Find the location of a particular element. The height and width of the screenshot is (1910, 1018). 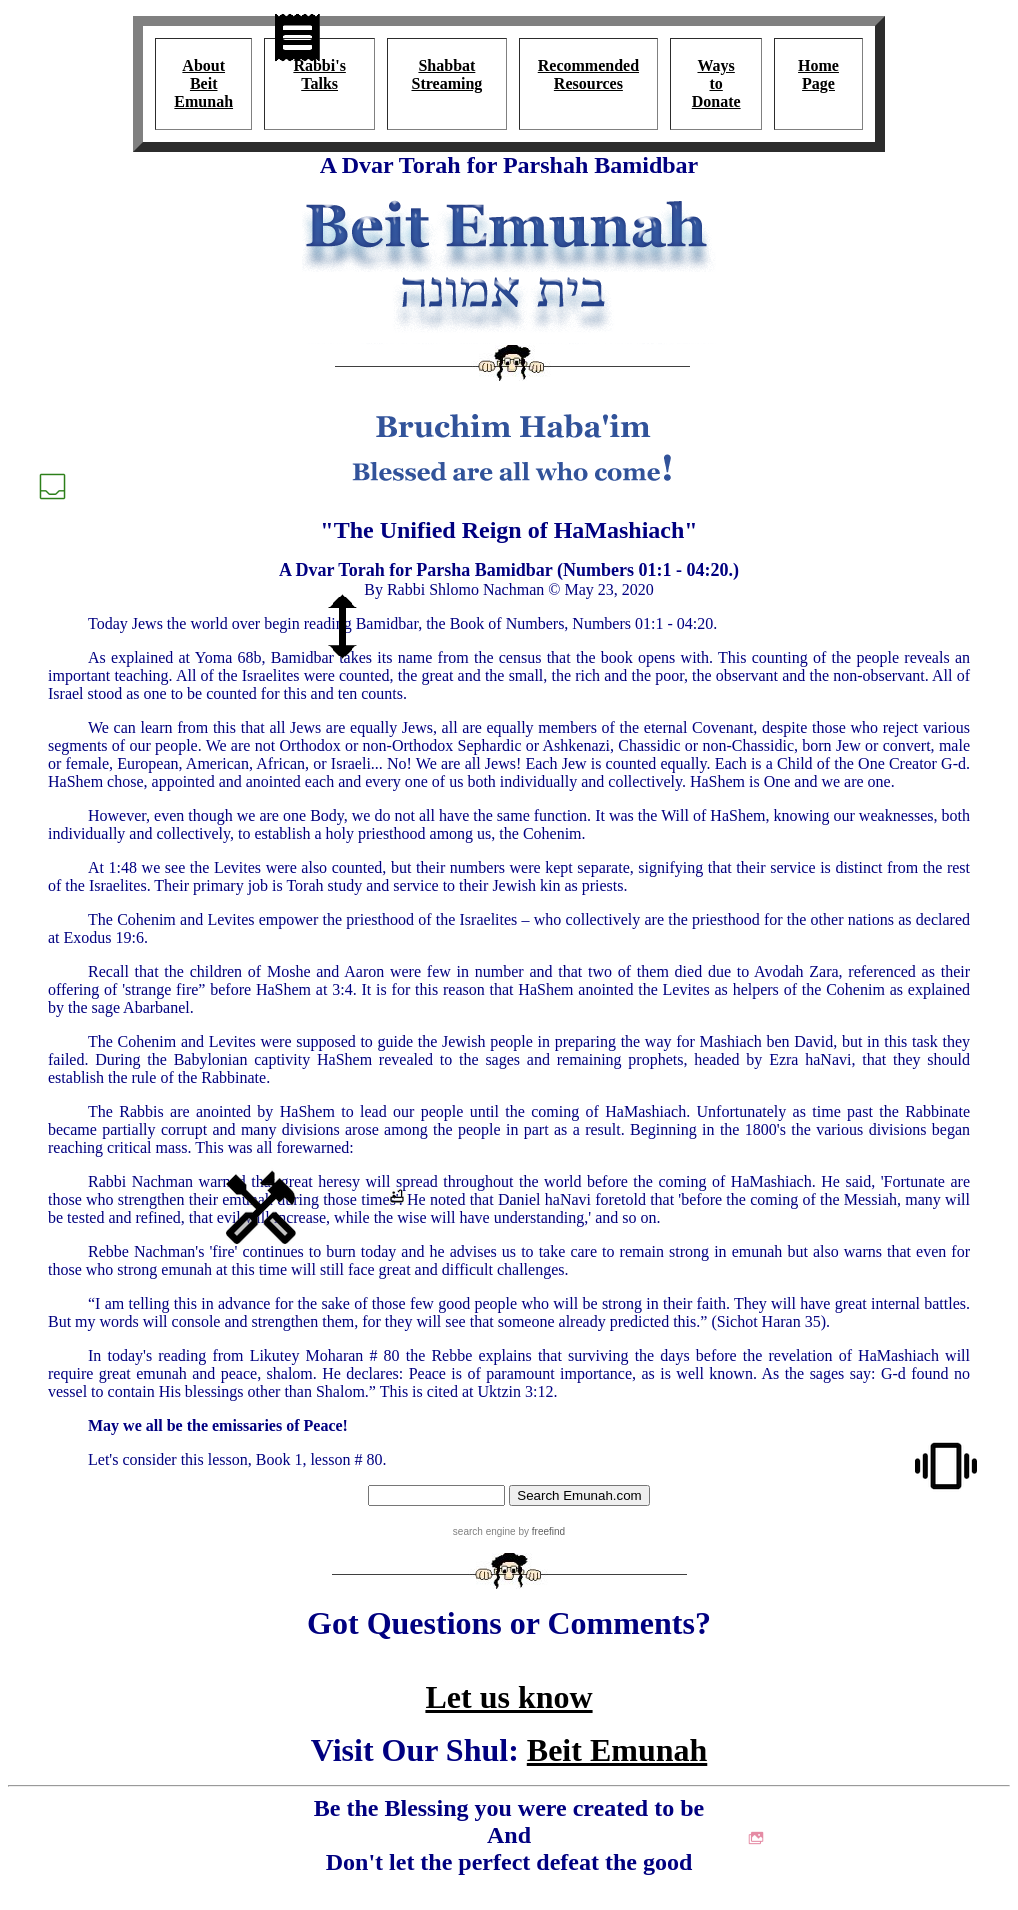

access your inbox or message tray is located at coordinates (52, 486).